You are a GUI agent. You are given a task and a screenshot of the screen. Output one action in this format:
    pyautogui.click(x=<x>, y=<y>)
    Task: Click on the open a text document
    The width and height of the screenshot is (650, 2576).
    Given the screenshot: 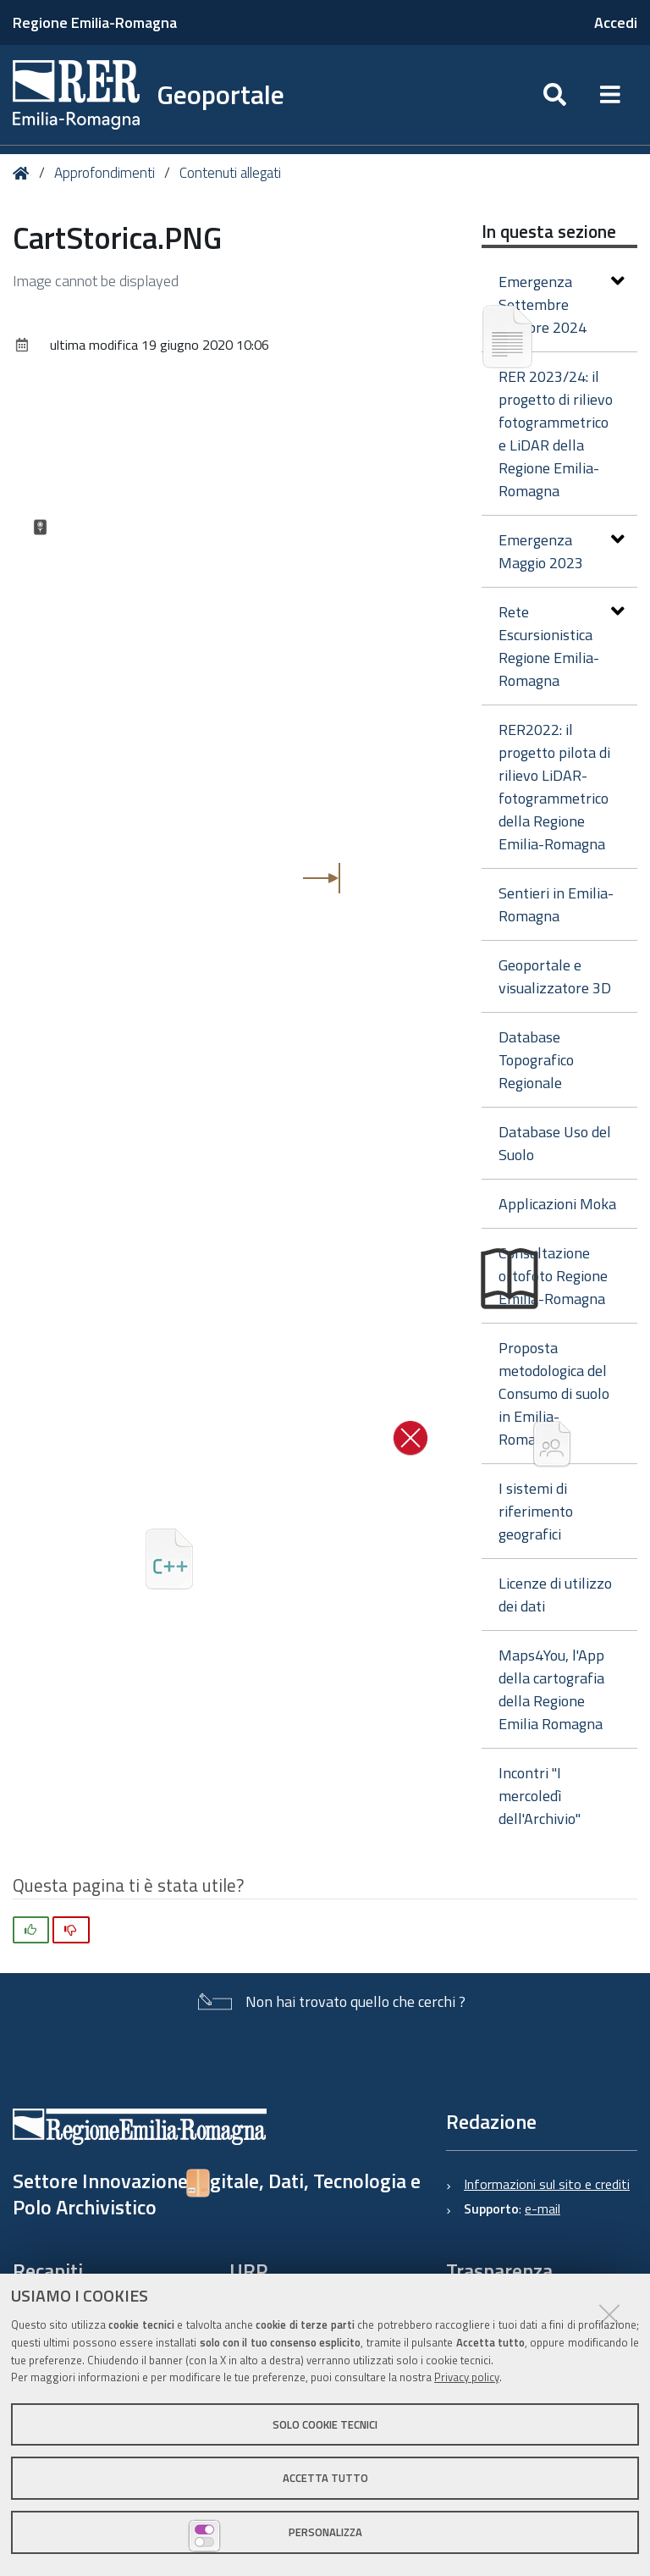 What is the action you would take?
    pyautogui.click(x=507, y=336)
    